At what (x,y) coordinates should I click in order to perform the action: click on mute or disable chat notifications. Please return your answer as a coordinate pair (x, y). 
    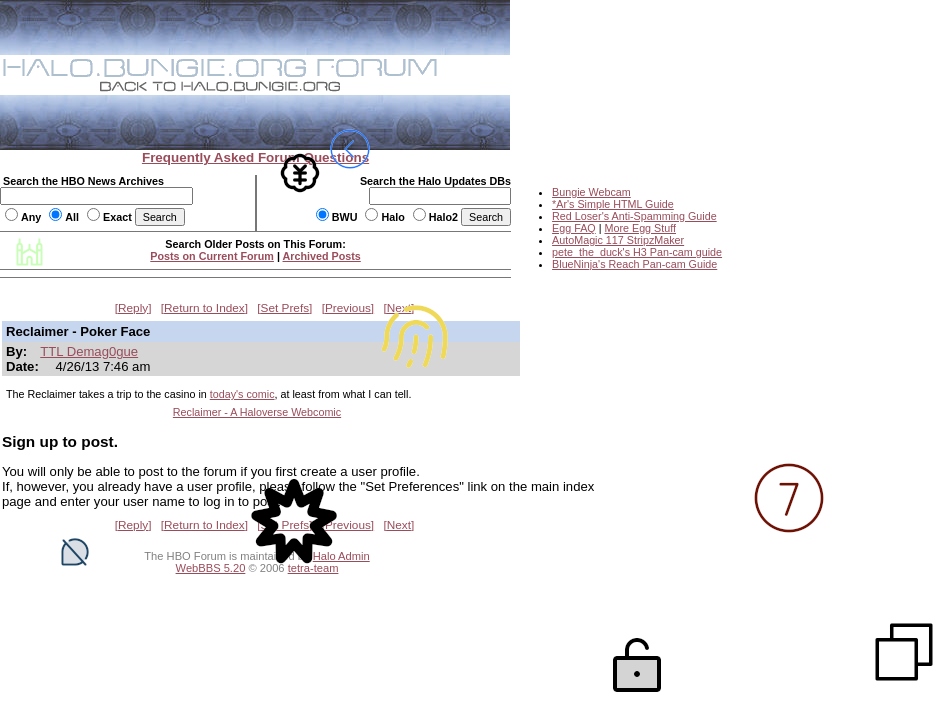
    Looking at the image, I should click on (74, 552).